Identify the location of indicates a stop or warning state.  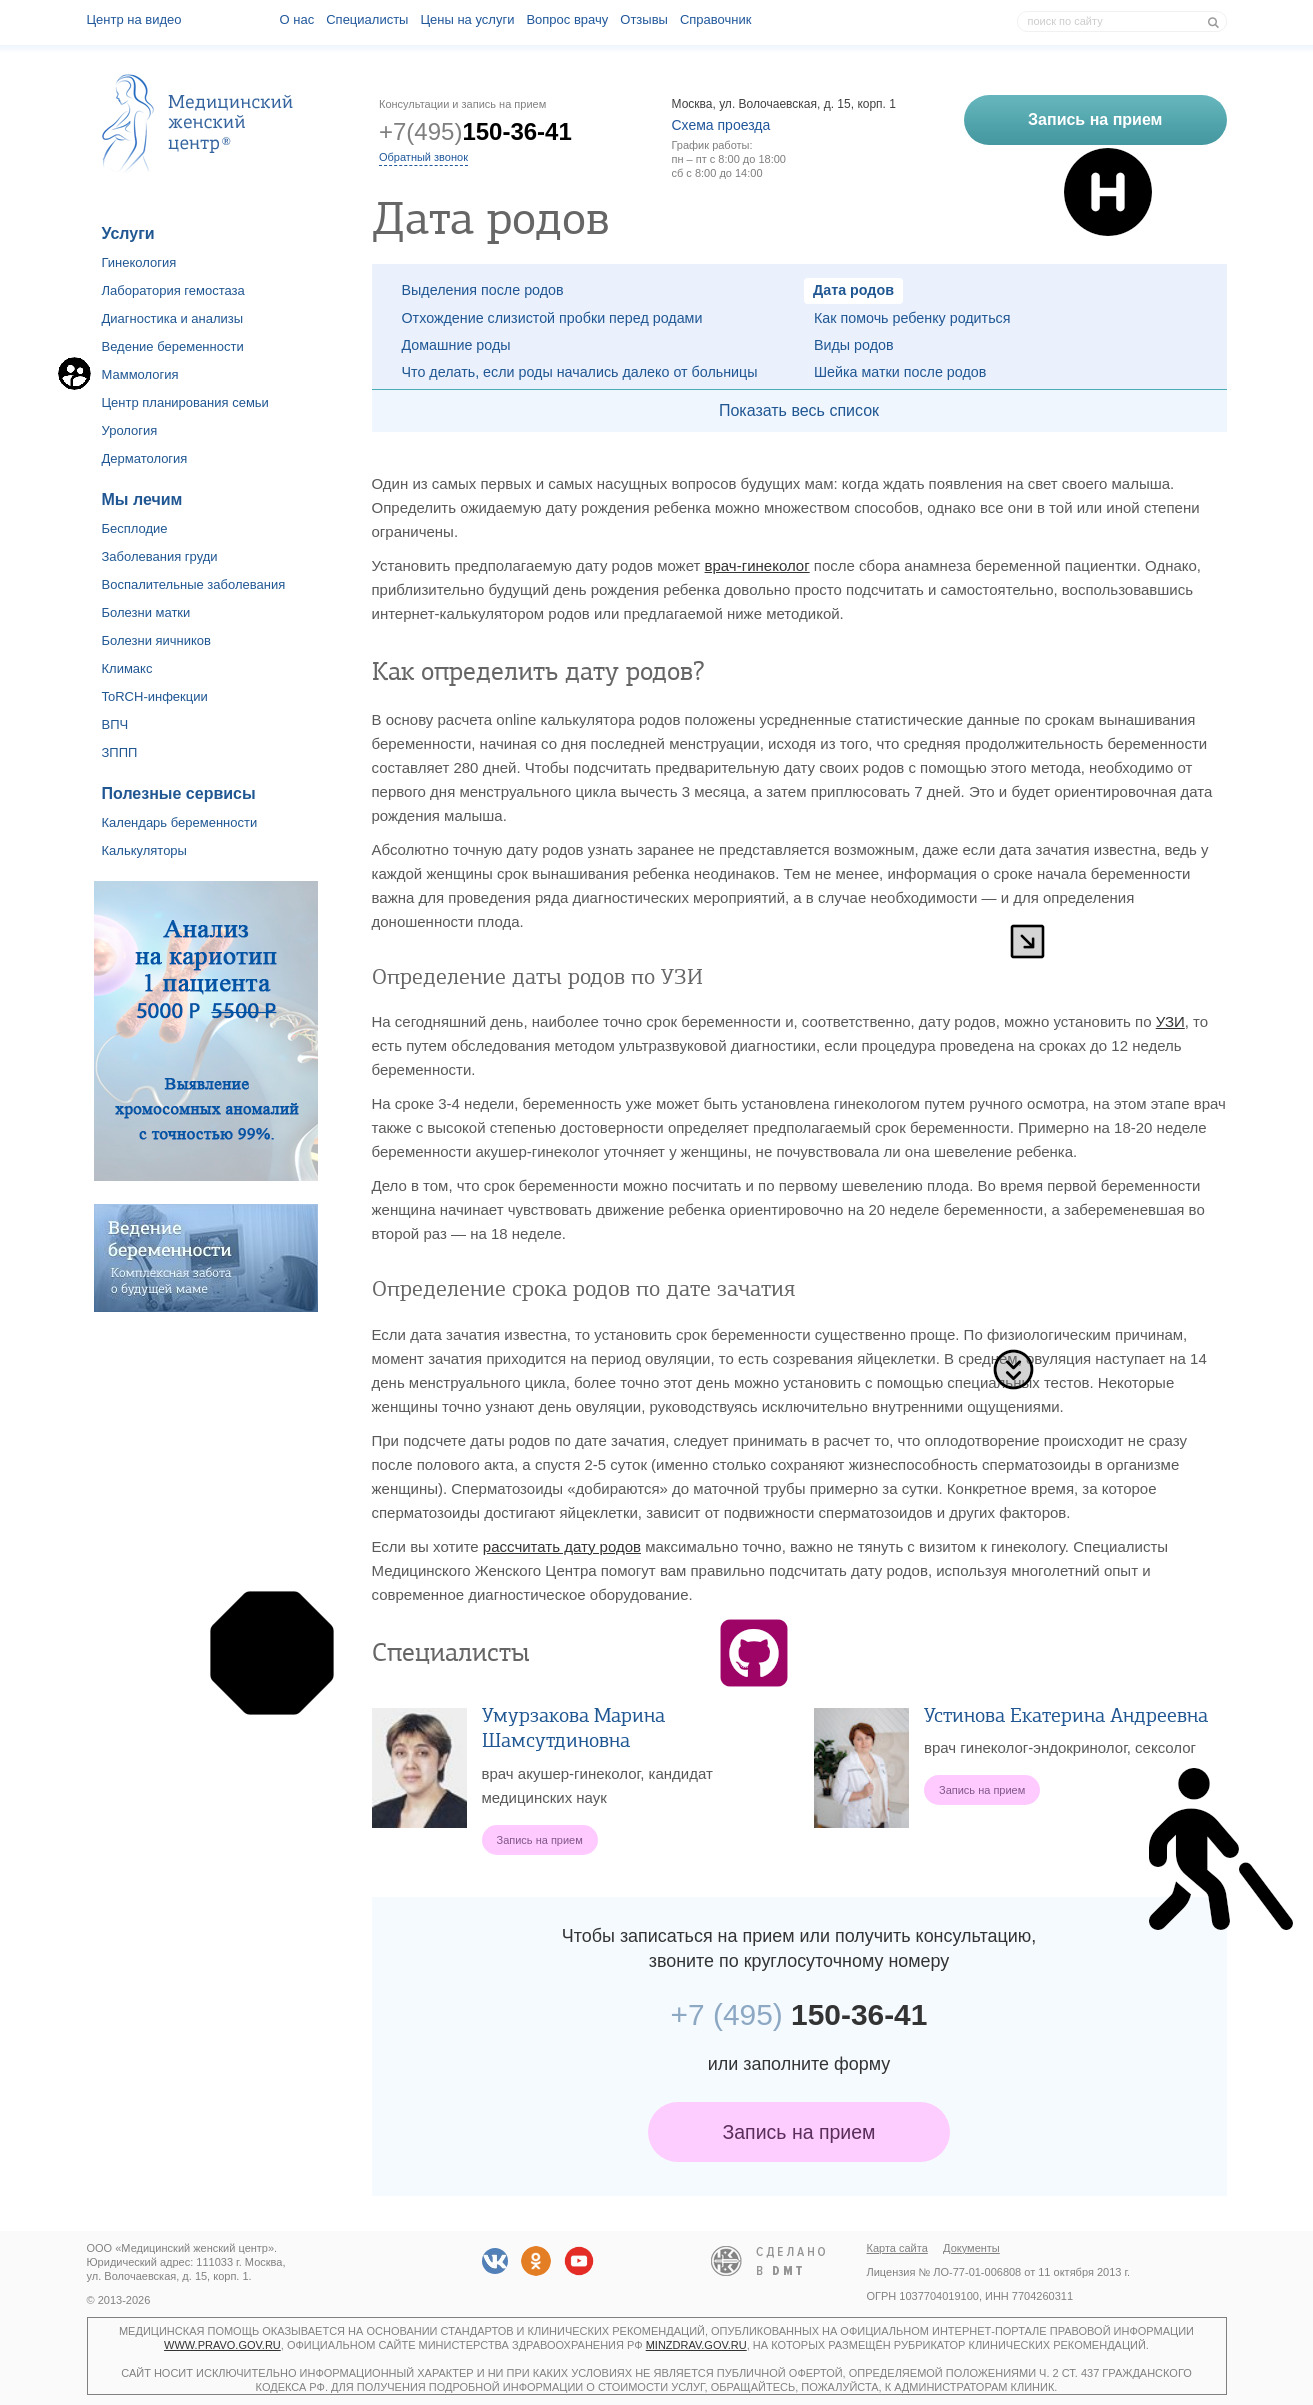
(272, 1653).